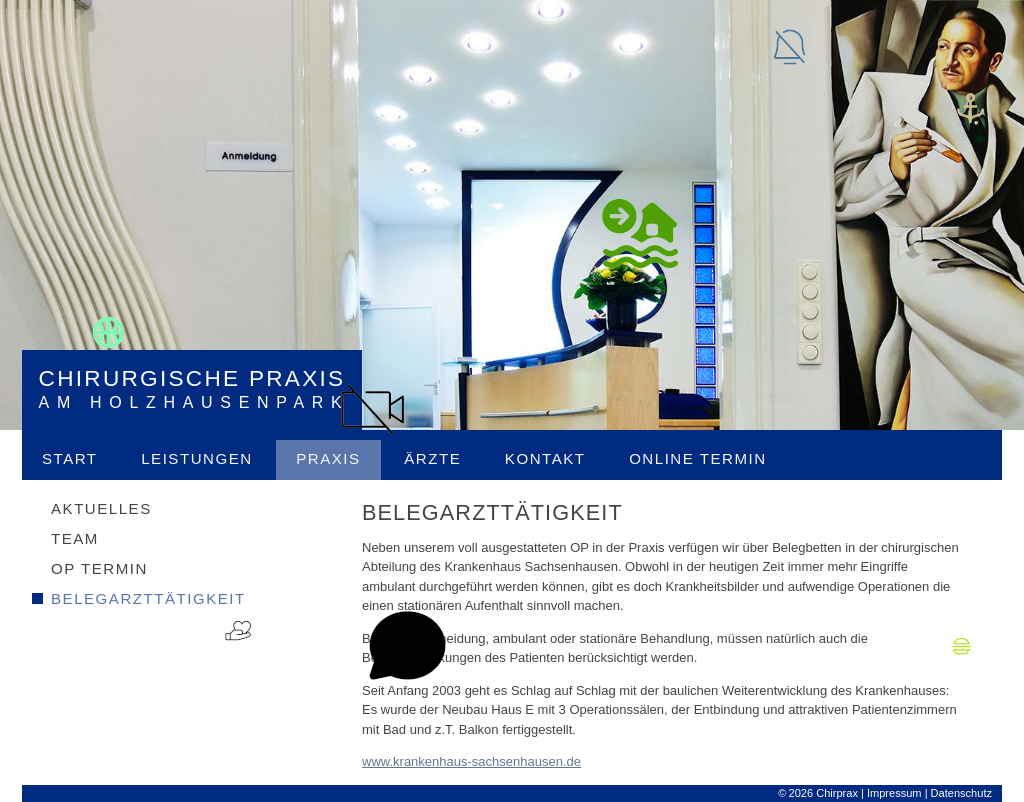 Image resolution: width=1024 pixels, height=802 pixels. Describe the element at coordinates (407, 645) in the screenshot. I see `open messaging or chat` at that location.